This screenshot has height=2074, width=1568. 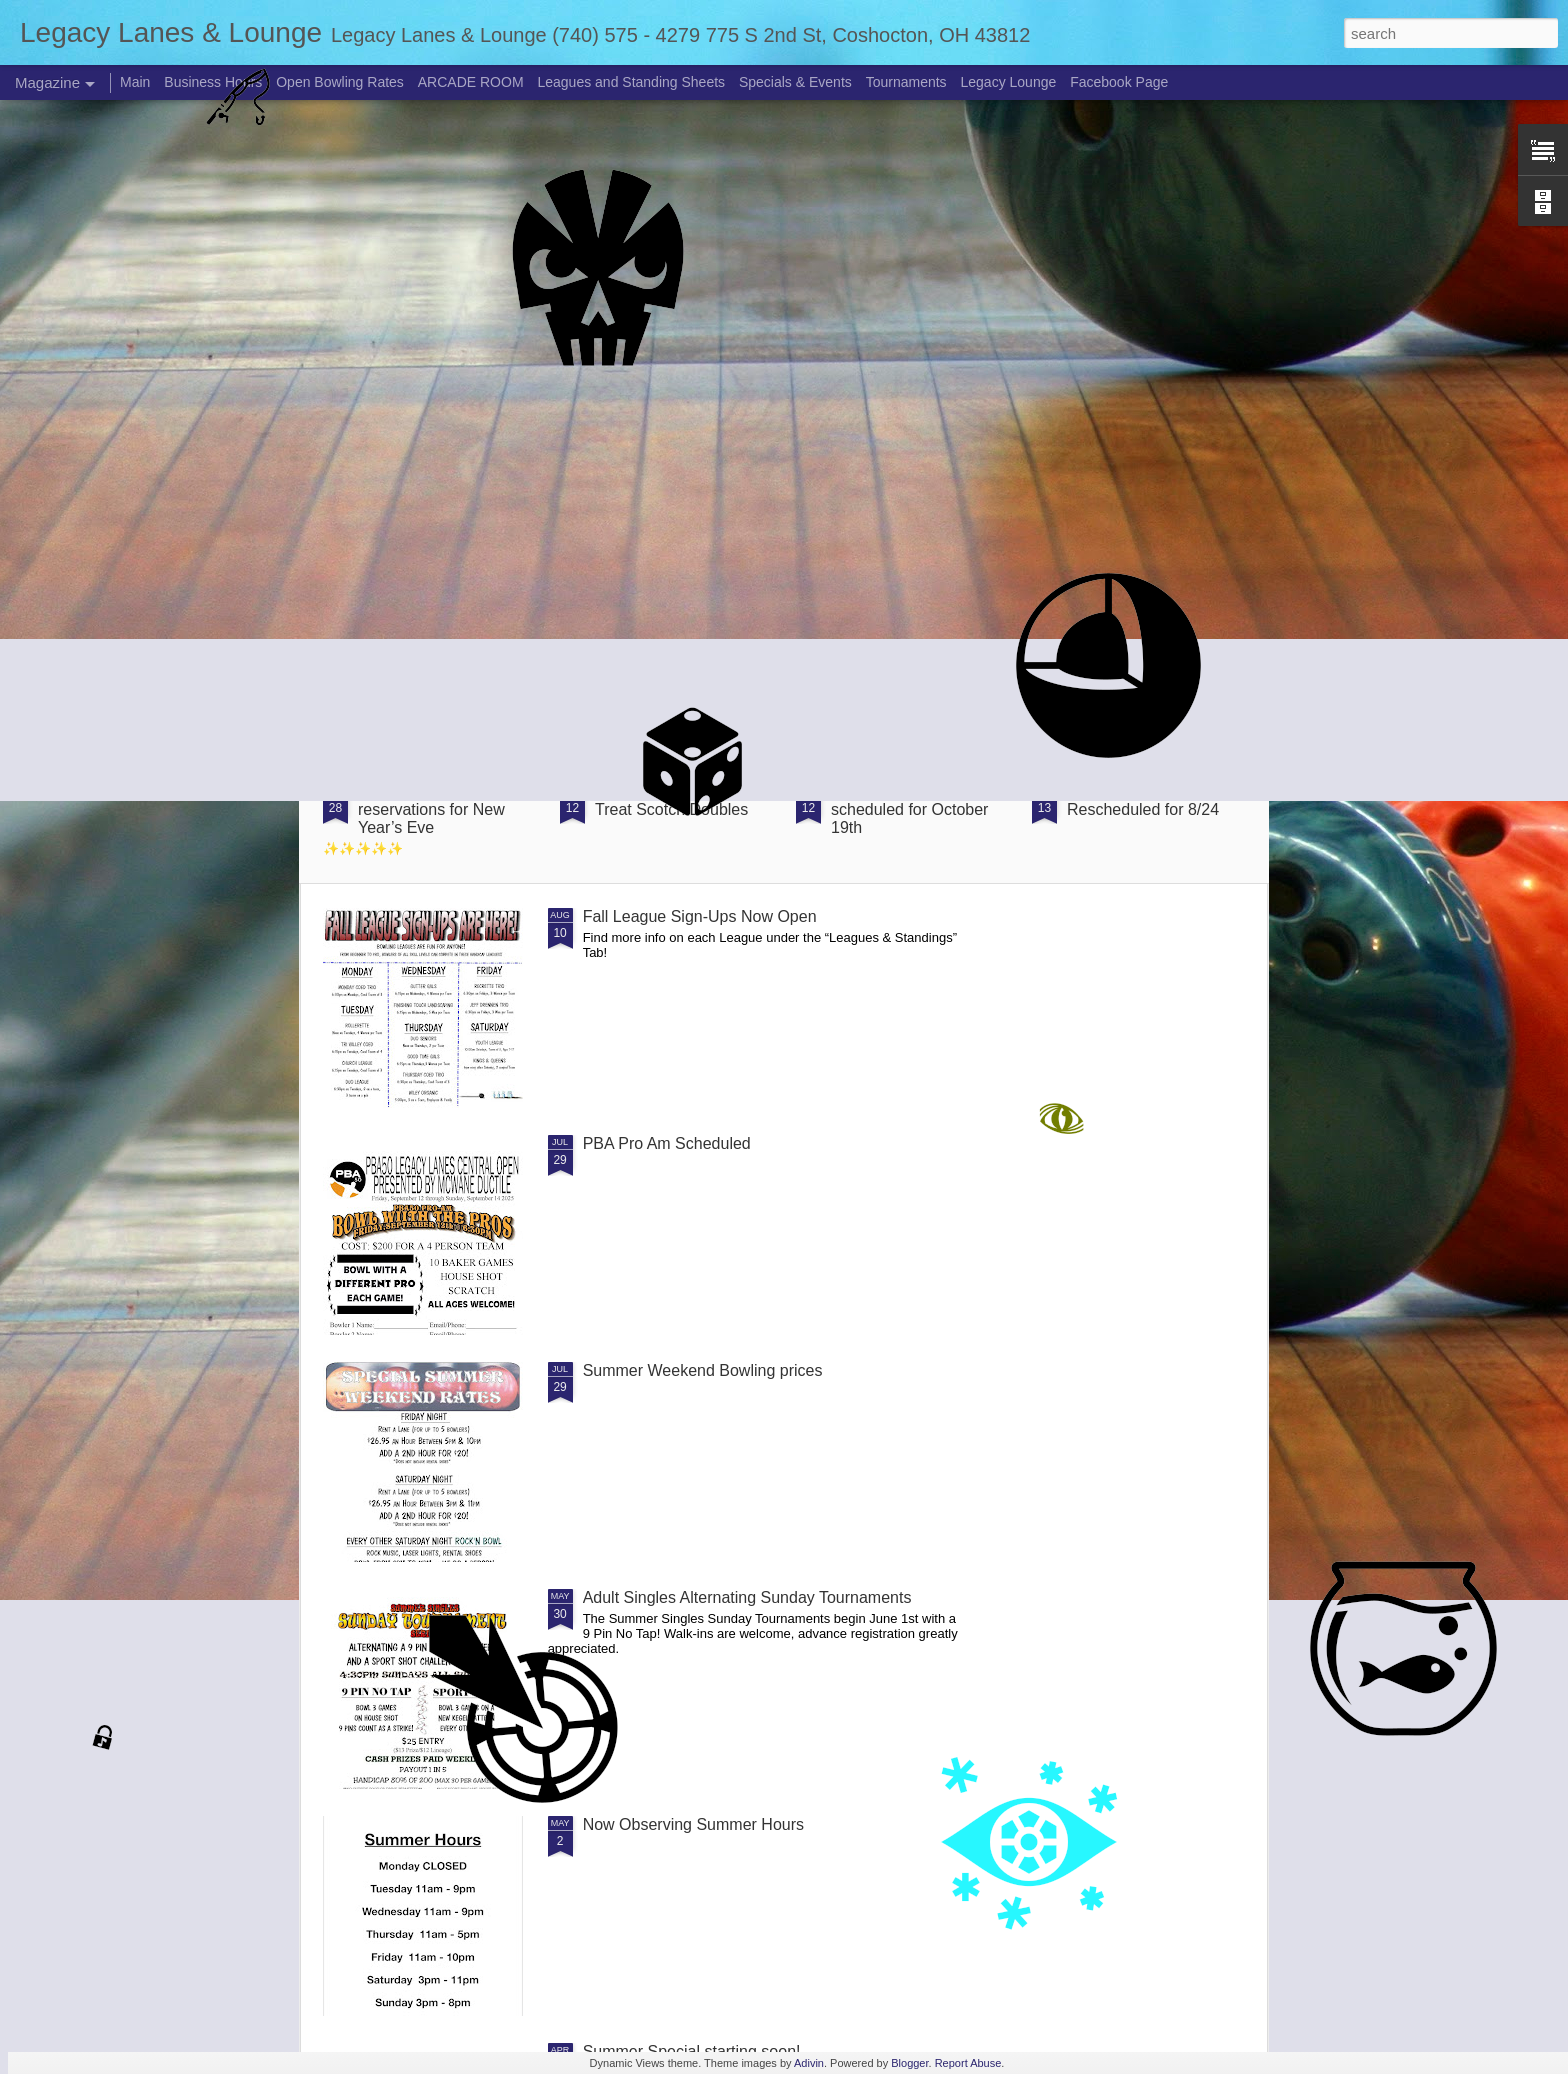 What do you see at coordinates (1029, 1842) in the screenshot?
I see `view frost or ice-related content` at bounding box center [1029, 1842].